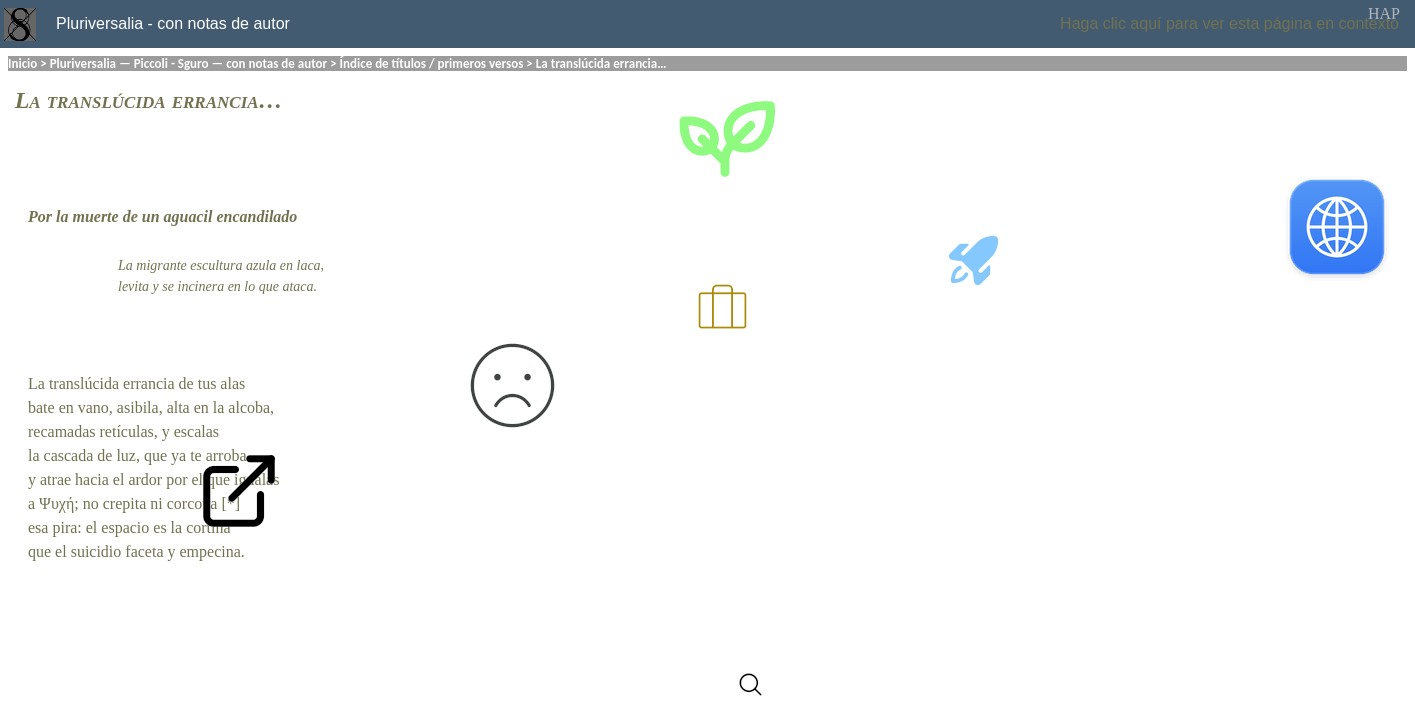 The width and height of the screenshot is (1415, 720). What do you see at coordinates (750, 684) in the screenshot?
I see `search for content or items` at bounding box center [750, 684].